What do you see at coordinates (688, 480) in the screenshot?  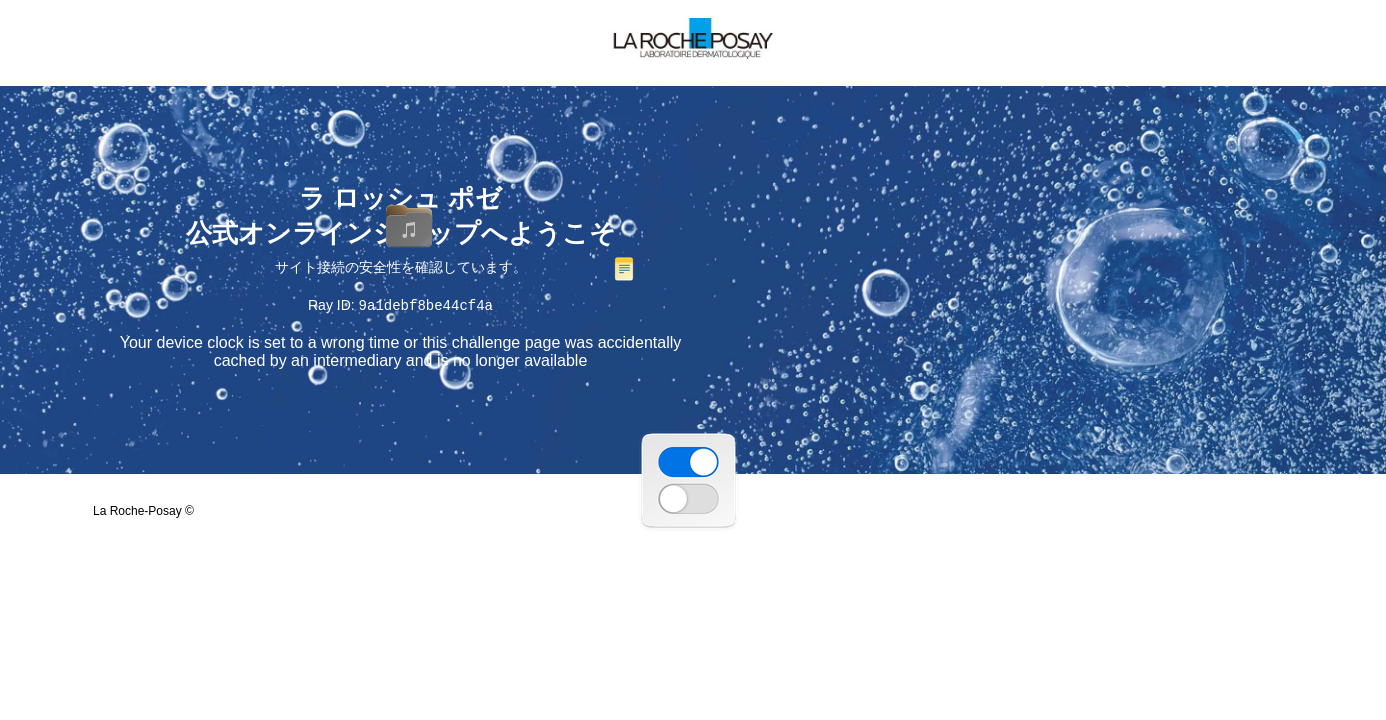 I see `open gnome tweaks to customize desktop settings` at bounding box center [688, 480].